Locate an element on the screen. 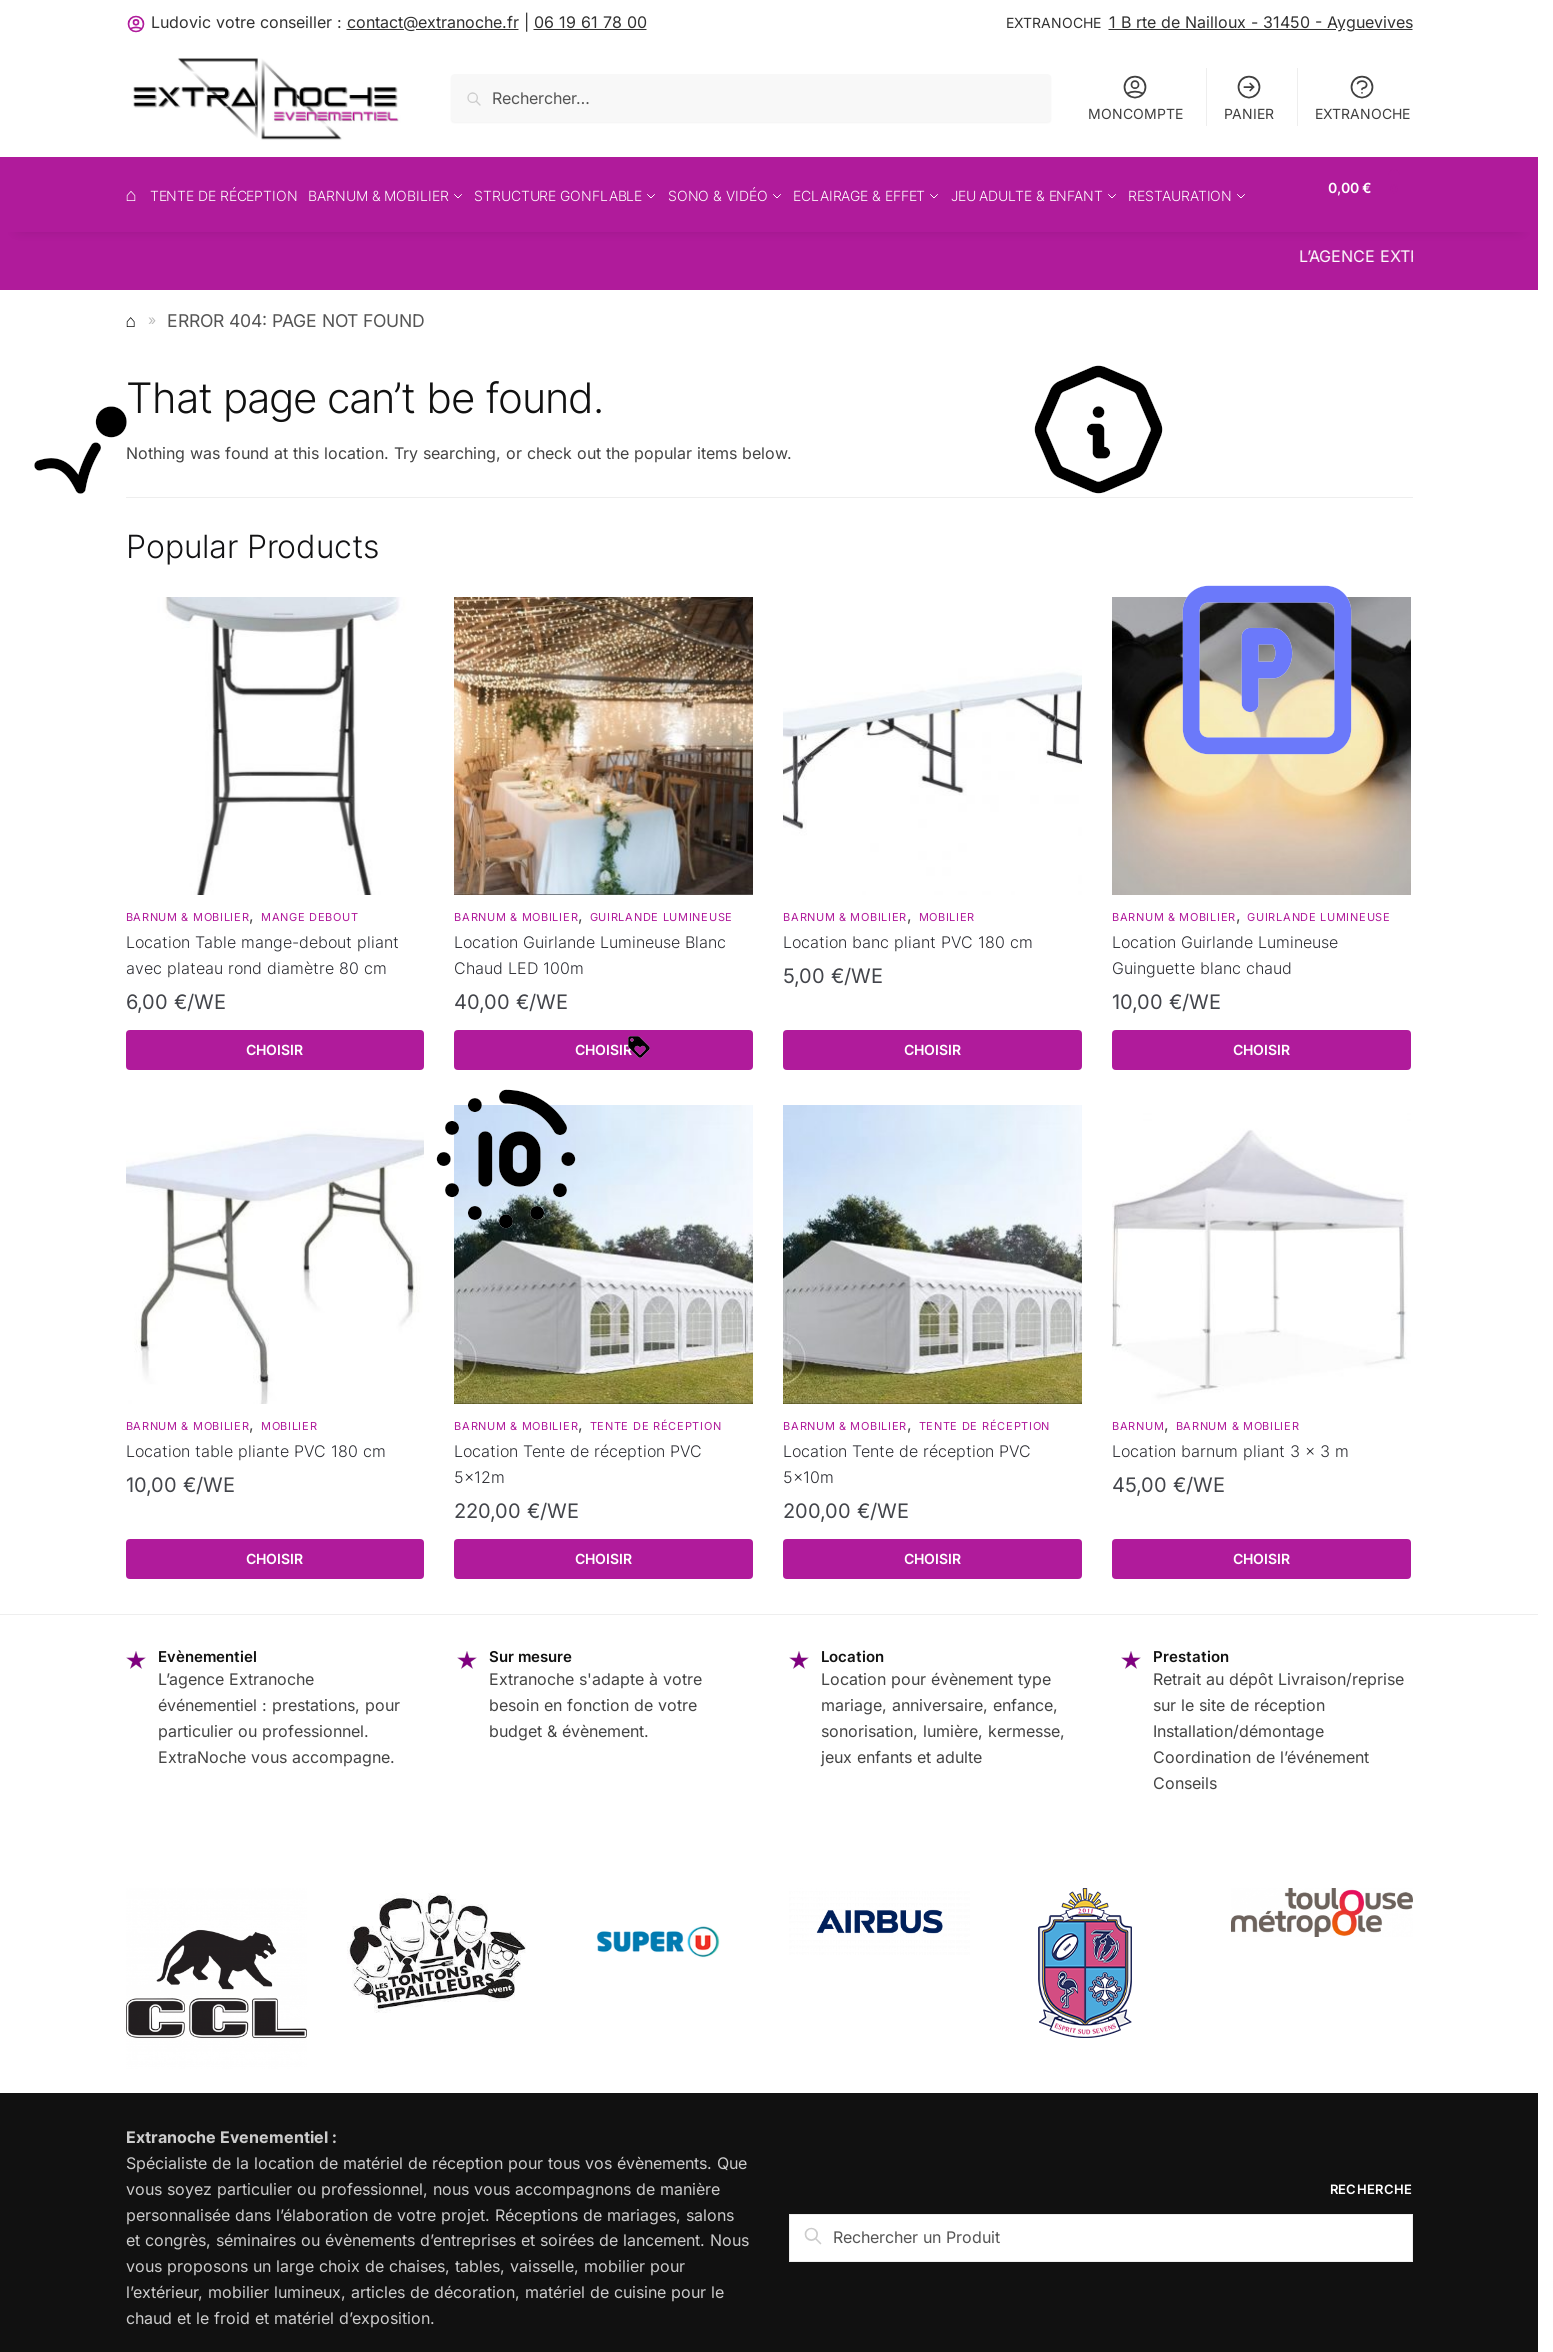 The image size is (1553, 2352). indicates a bounce or rebound animation to the right is located at coordinates (80, 447).